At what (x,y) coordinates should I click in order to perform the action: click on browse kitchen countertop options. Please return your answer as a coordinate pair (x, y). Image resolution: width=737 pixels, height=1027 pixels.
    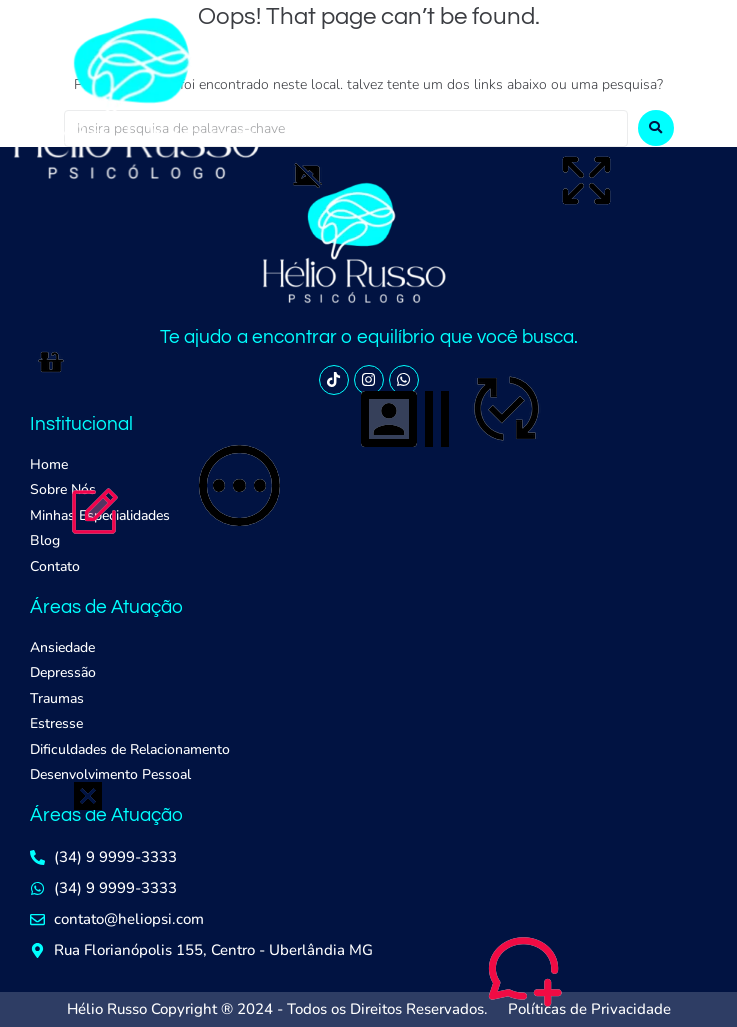
    Looking at the image, I should click on (51, 362).